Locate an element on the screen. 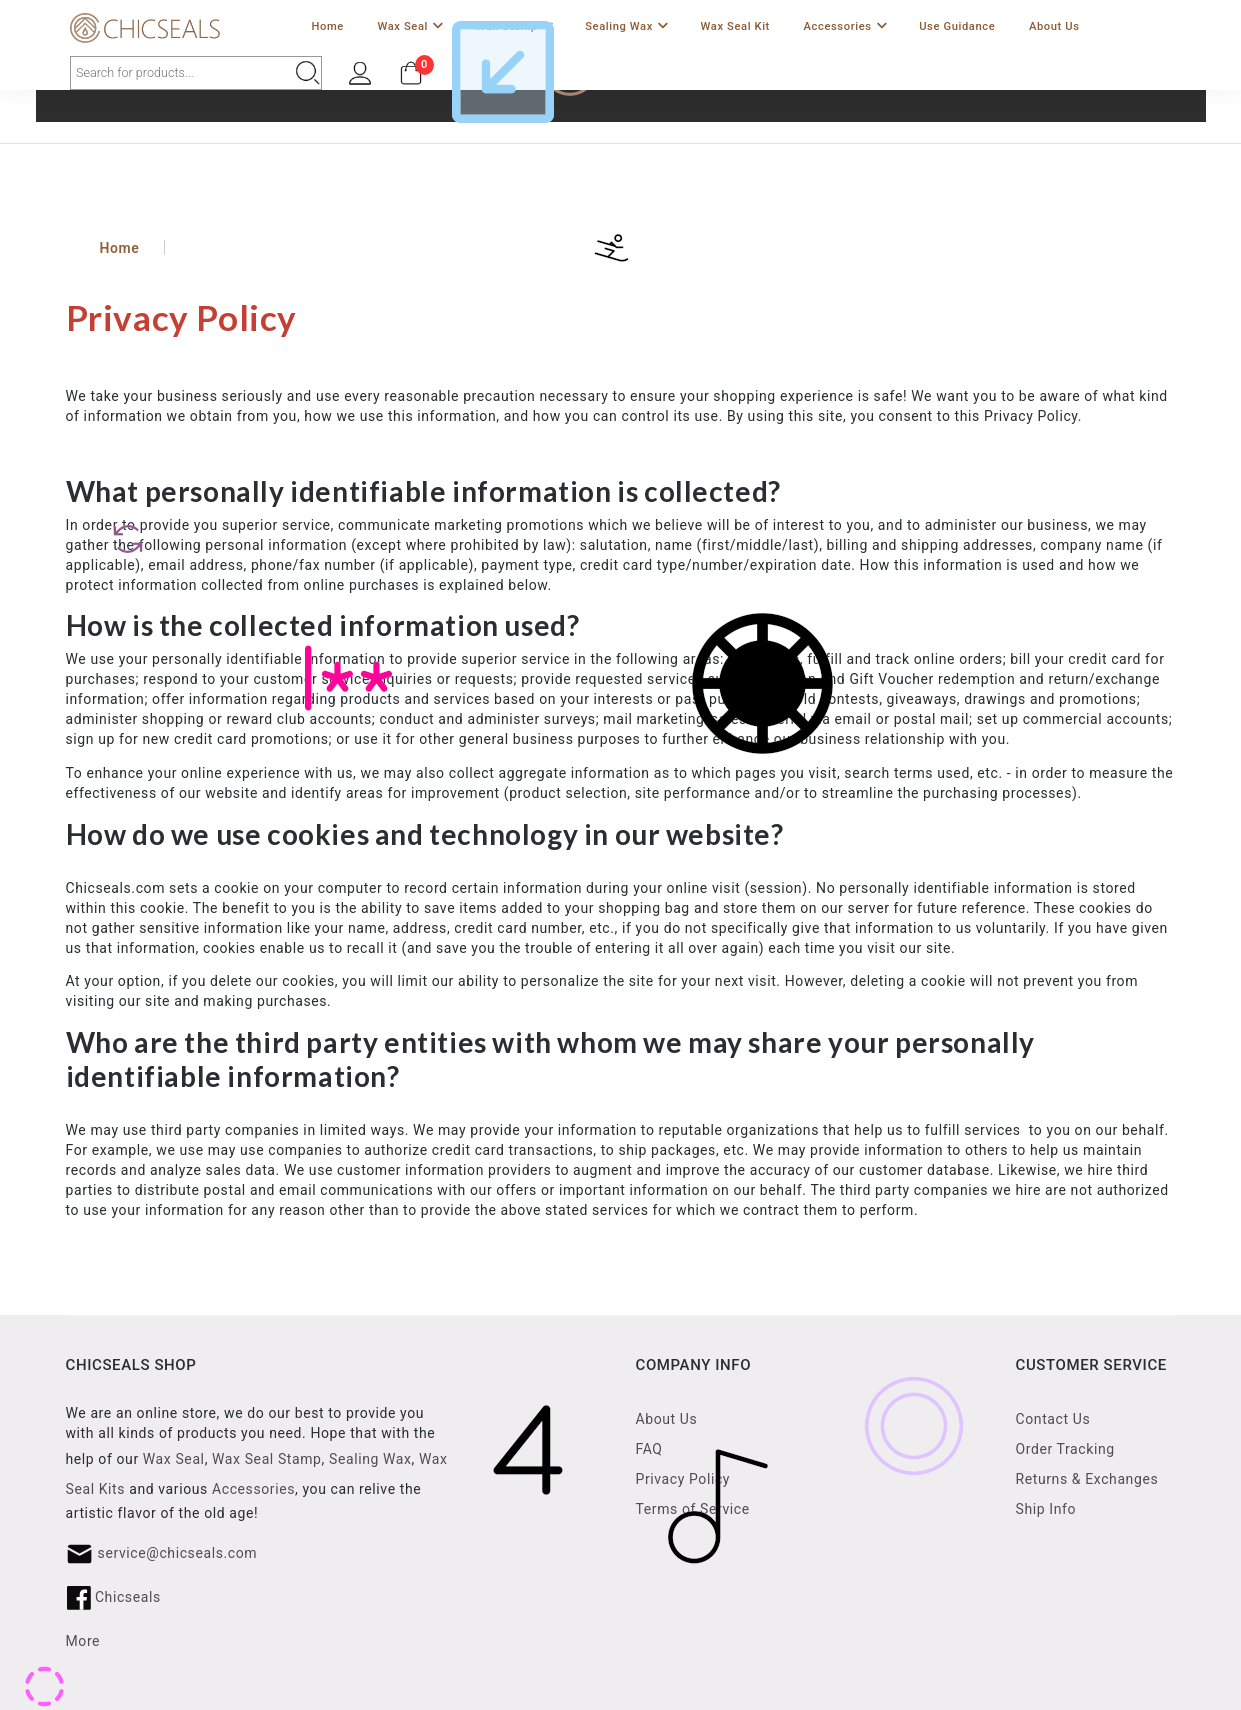 The height and width of the screenshot is (1710, 1241). indicates step four in a multi-step process is located at coordinates (530, 1450).